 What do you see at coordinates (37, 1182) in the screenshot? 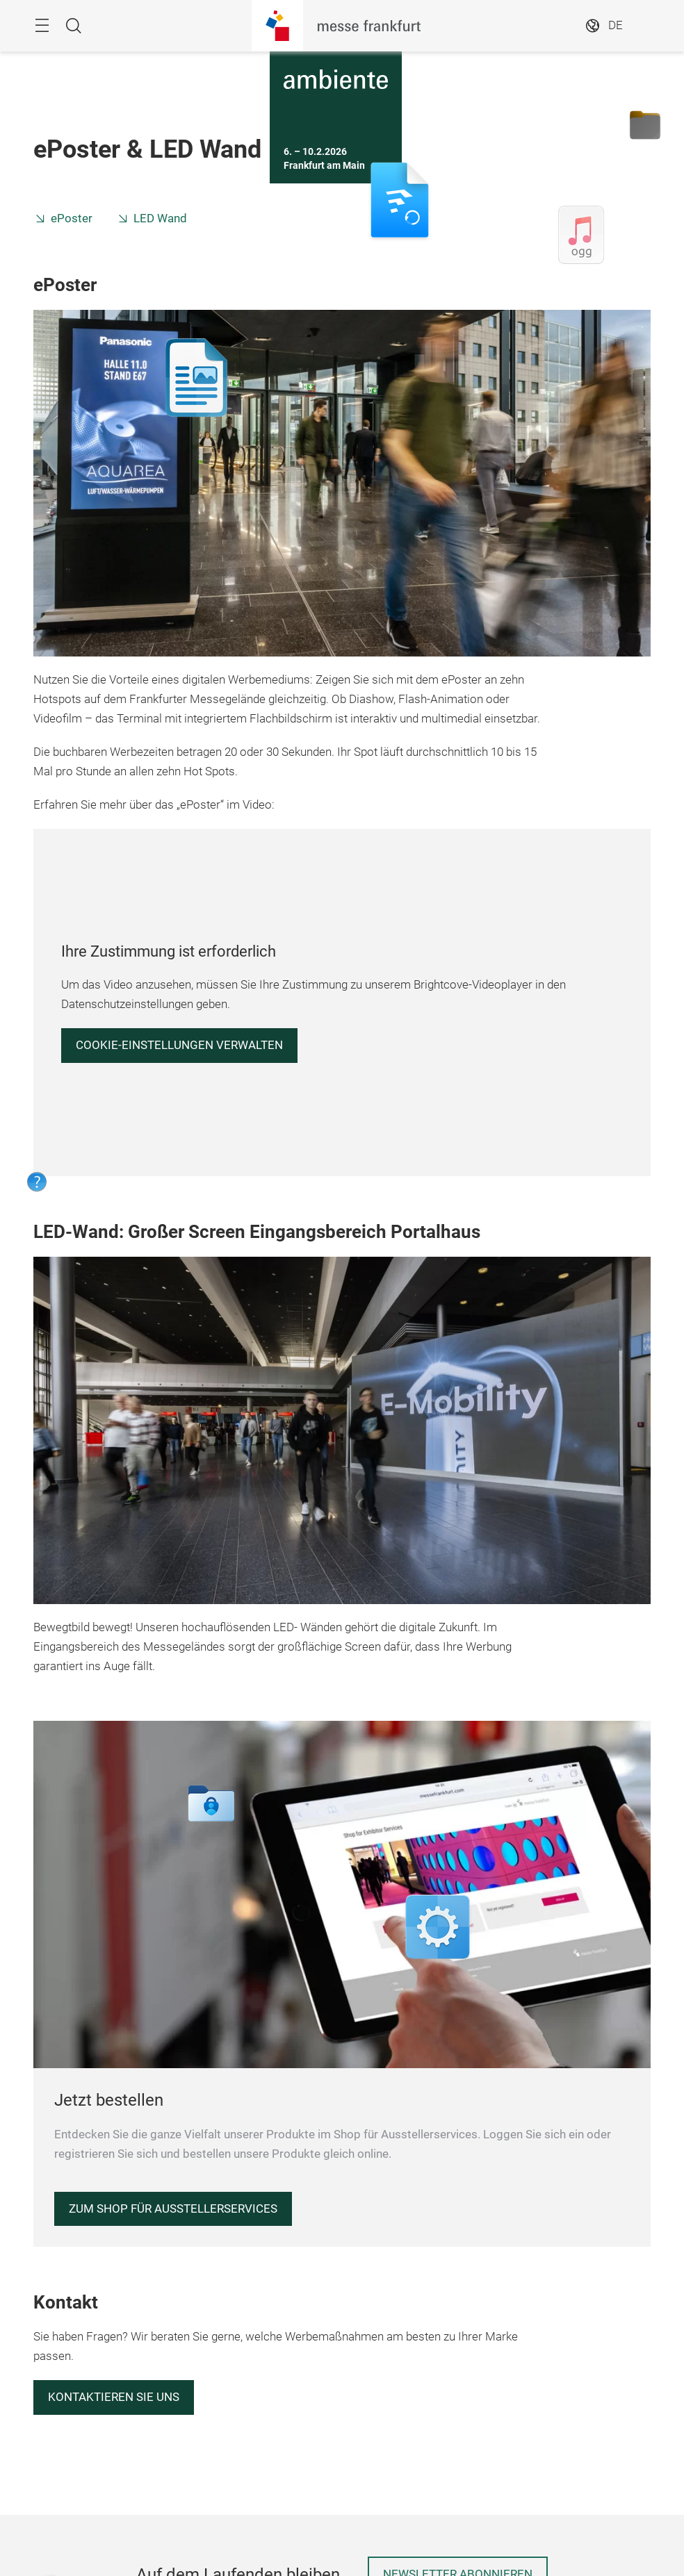
I see `open help documentation` at bounding box center [37, 1182].